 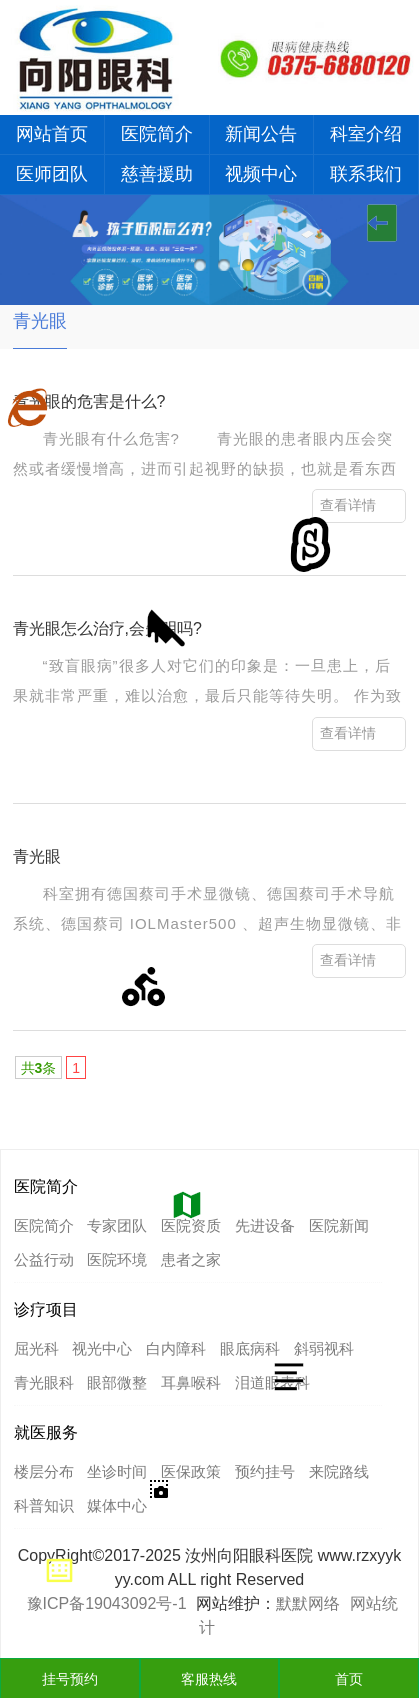 I want to click on open map view, so click(x=187, y=1205).